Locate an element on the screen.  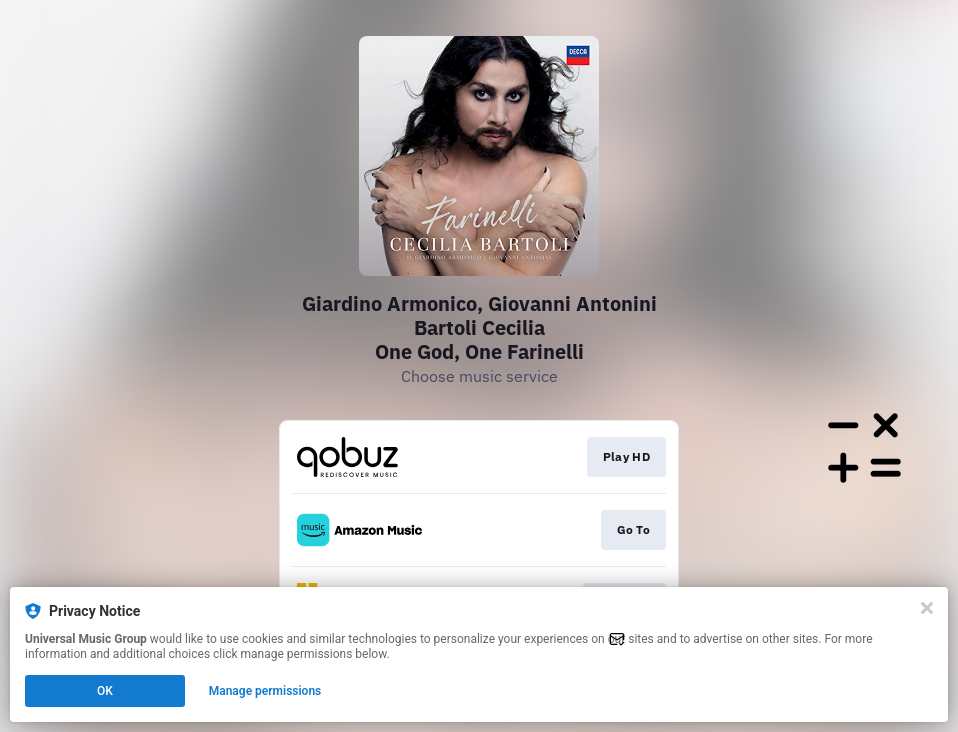
email sent successfully is located at coordinates (617, 639).